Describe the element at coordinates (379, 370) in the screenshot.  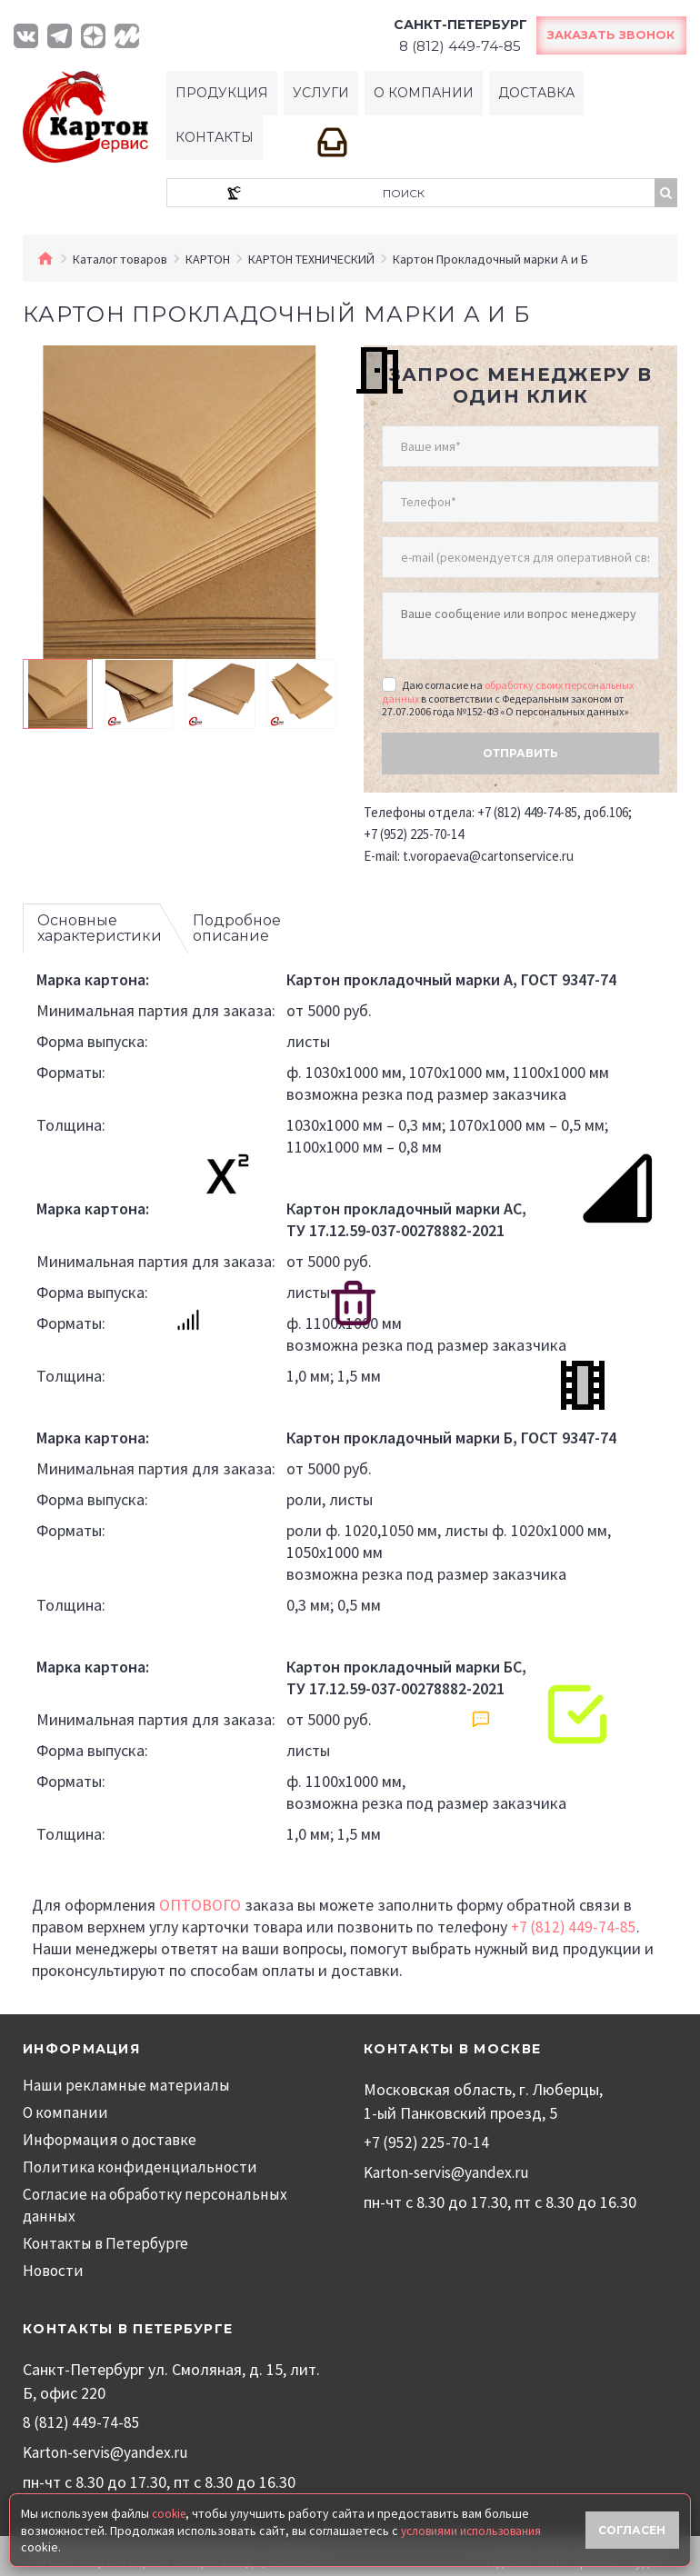
I see `enter or access a meeting room` at that location.